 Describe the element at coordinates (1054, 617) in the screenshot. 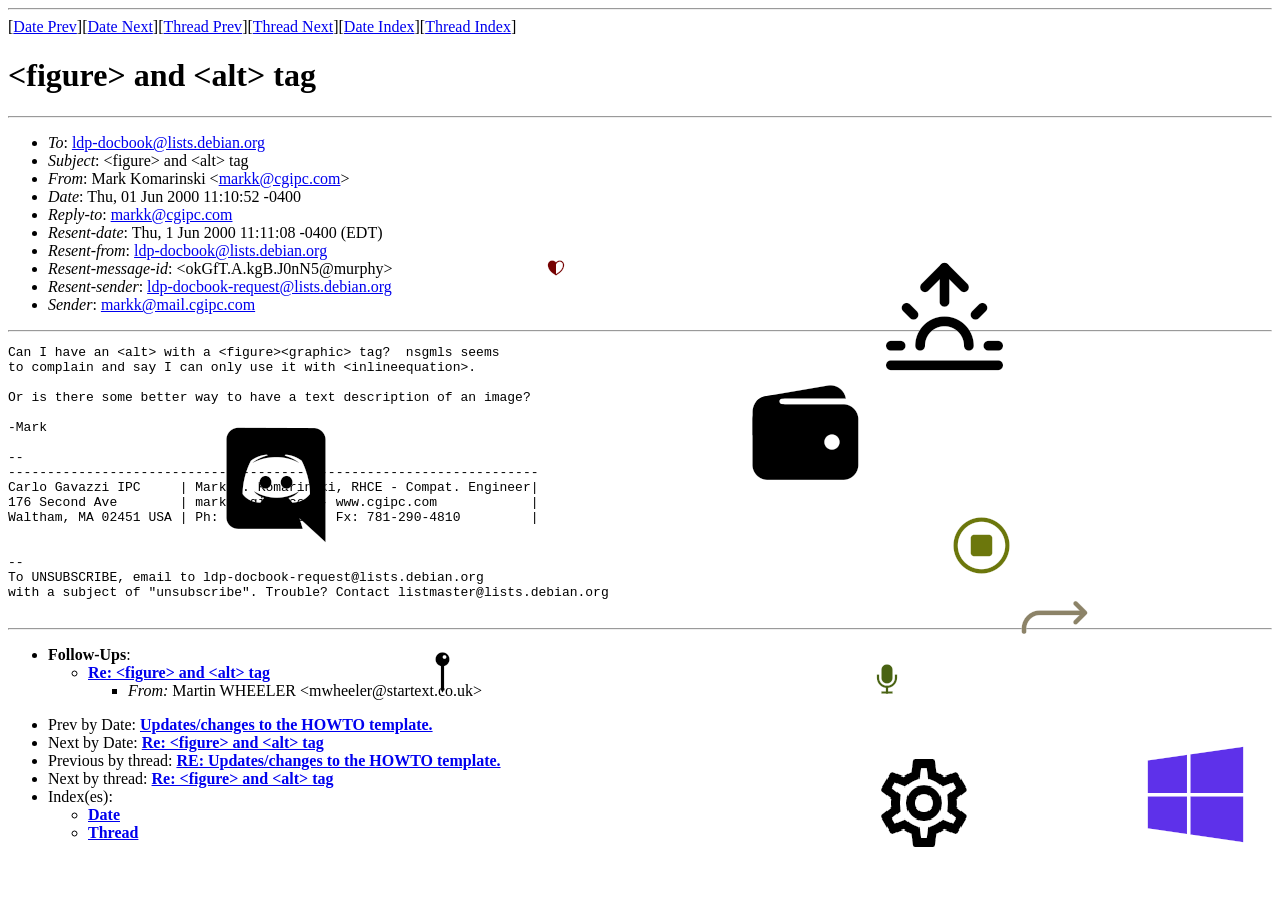

I see `forward or share content` at that location.